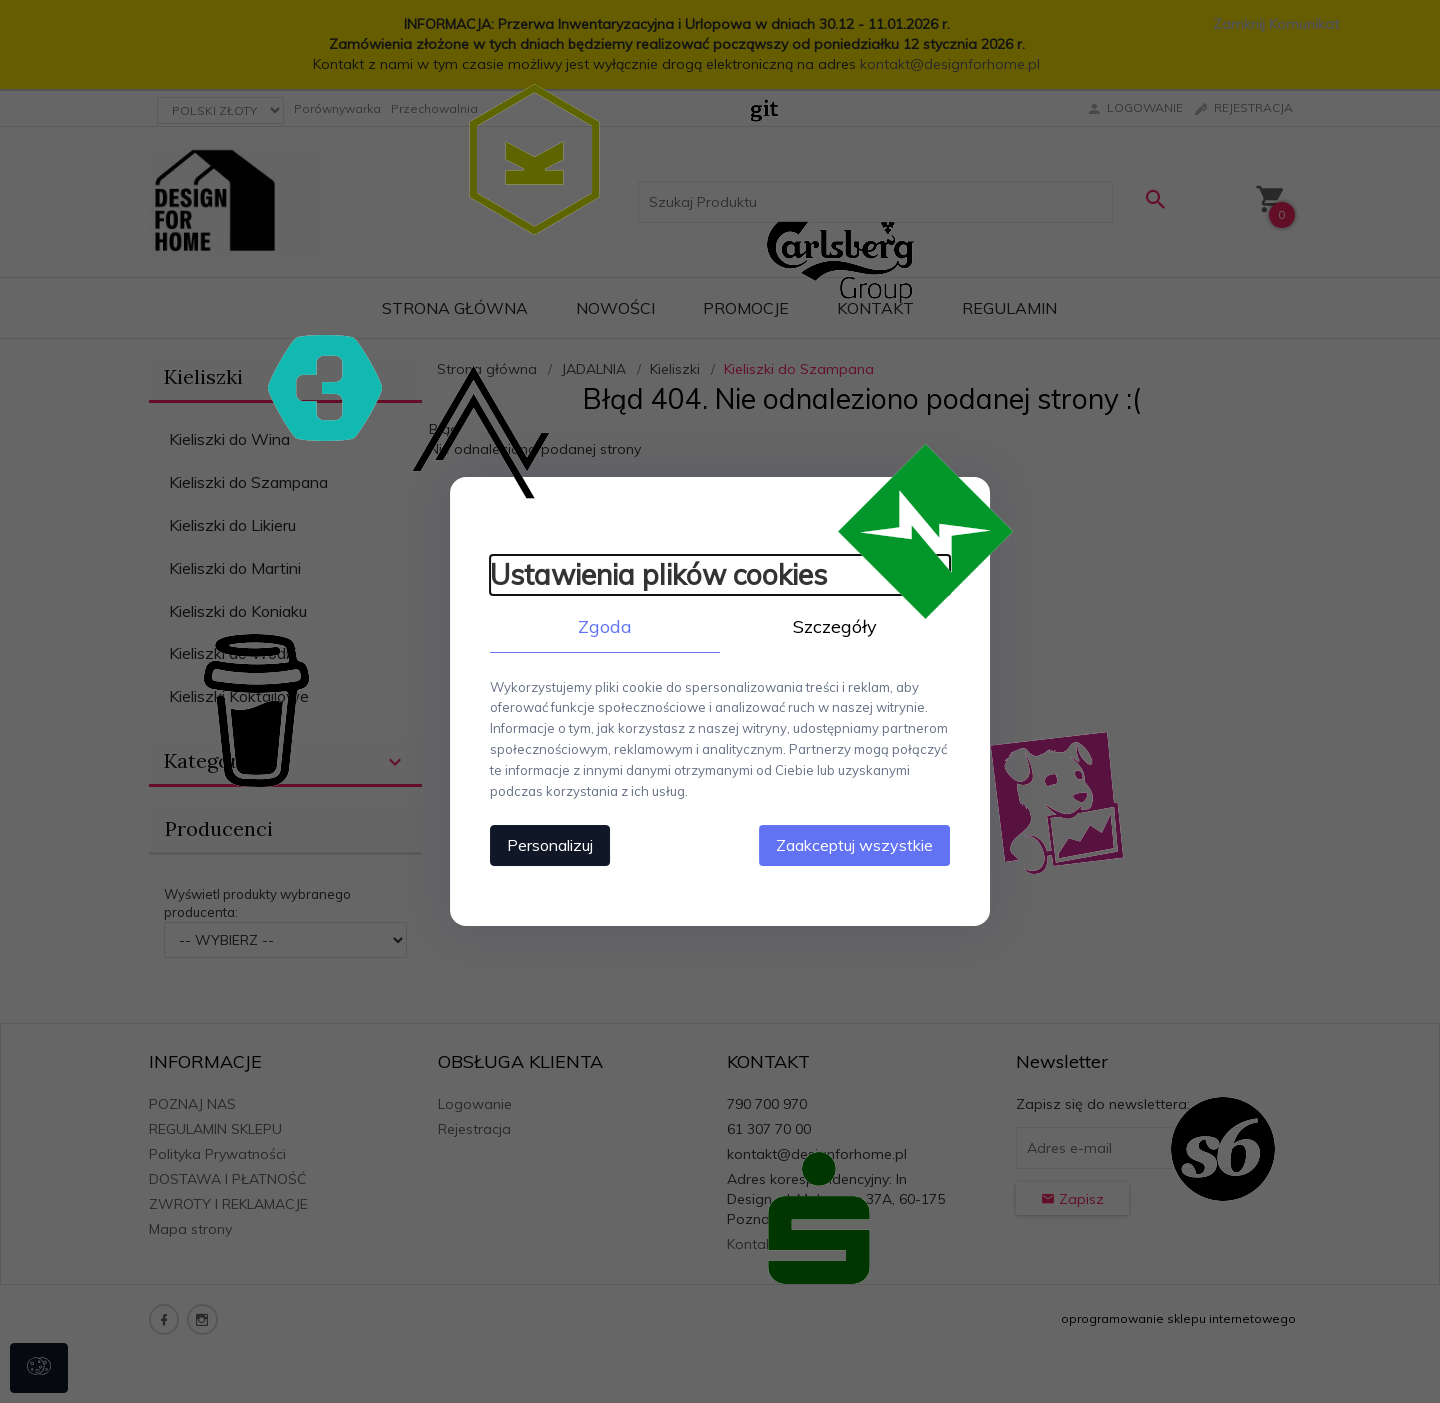 This screenshot has height=1403, width=1440. I want to click on open the Sparkasse banking app, so click(819, 1218).